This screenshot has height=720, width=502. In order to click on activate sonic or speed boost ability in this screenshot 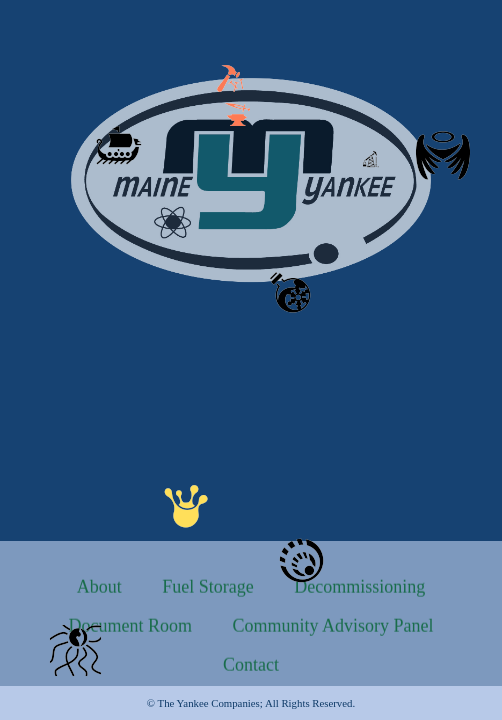, I will do `click(301, 560)`.